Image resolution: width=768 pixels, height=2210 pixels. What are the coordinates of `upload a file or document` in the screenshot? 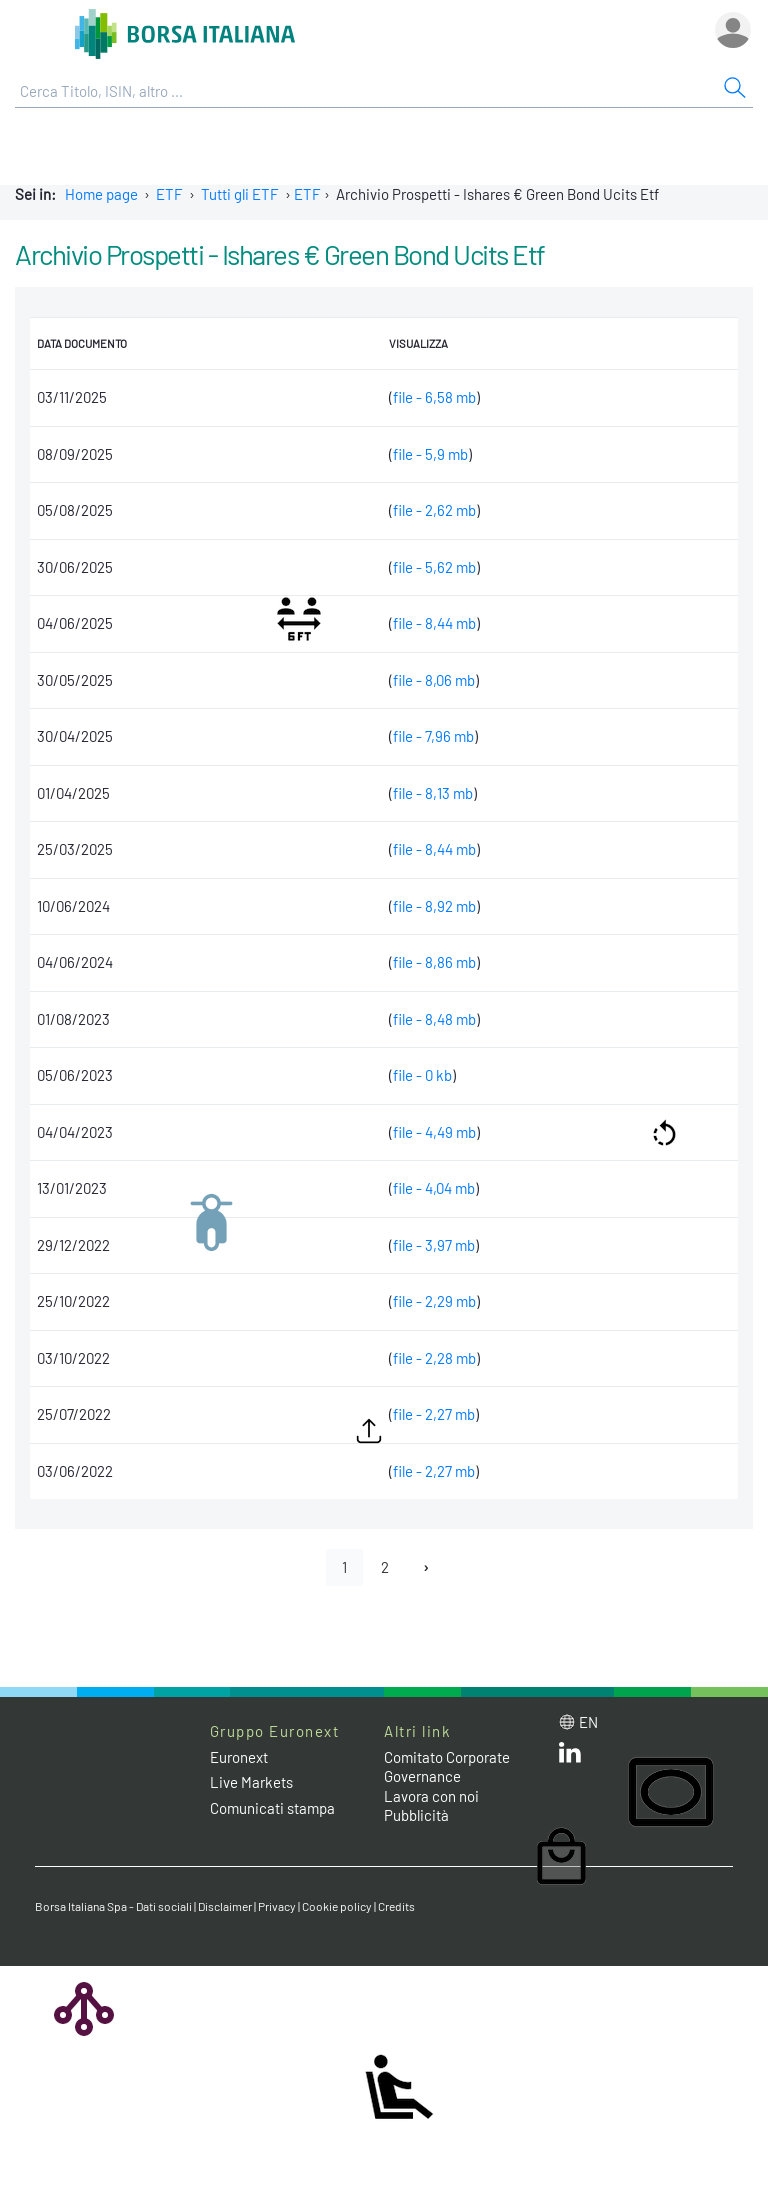 It's located at (369, 1431).